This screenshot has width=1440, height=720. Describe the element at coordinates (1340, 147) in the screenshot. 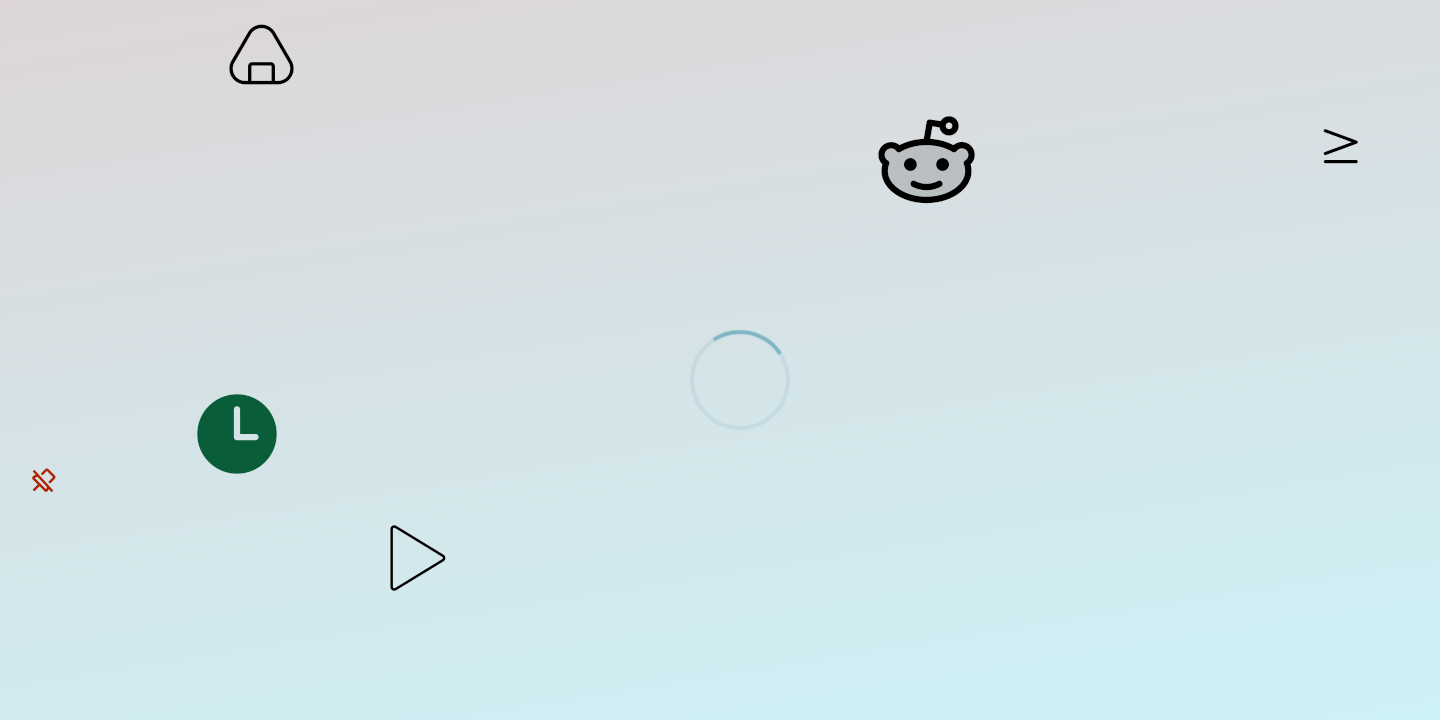

I see `greater than or equal to comparison operator` at that location.